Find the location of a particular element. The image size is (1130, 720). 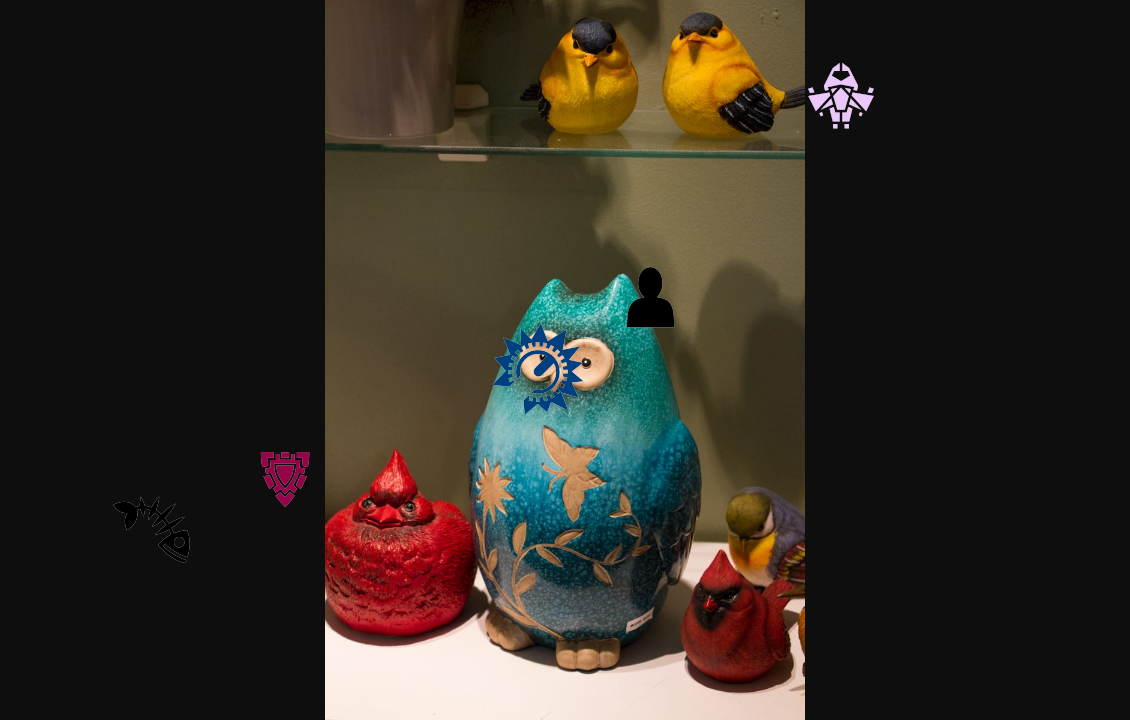

indicates protected or secured content is located at coordinates (285, 479).